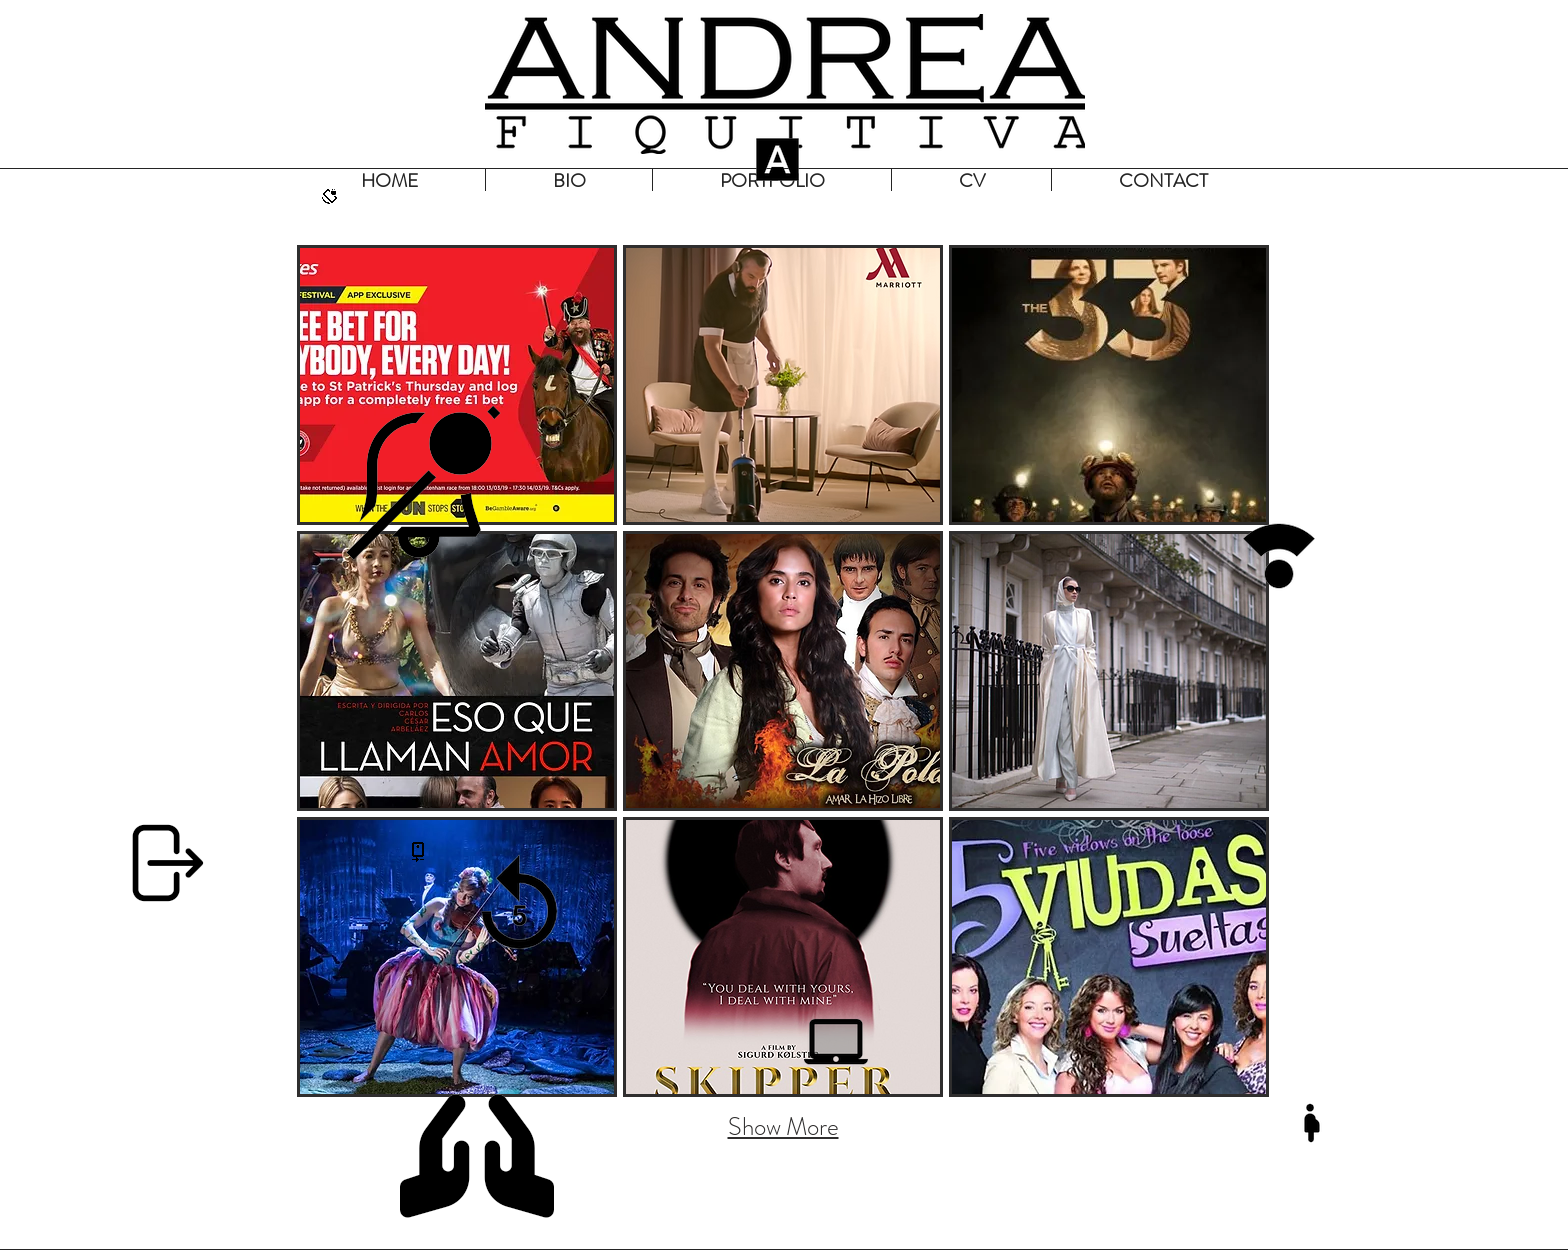  Describe the element at coordinates (519, 906) in the screenshot. I see `skip back 5 seconds in playback` at that location.